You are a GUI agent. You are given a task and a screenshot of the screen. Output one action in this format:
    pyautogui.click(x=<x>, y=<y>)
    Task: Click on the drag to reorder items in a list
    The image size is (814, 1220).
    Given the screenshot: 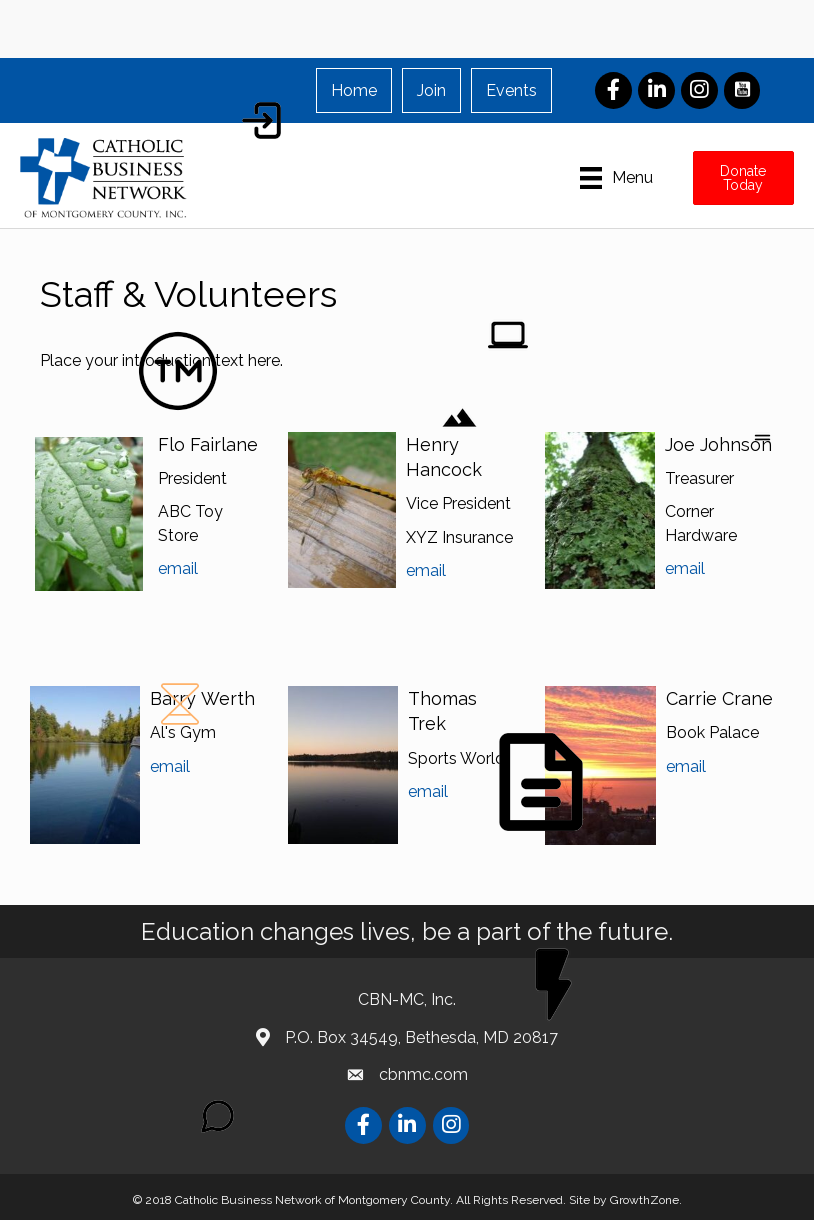 What is the action you would take?
    pyautogui.click(x=762, y=437)
    